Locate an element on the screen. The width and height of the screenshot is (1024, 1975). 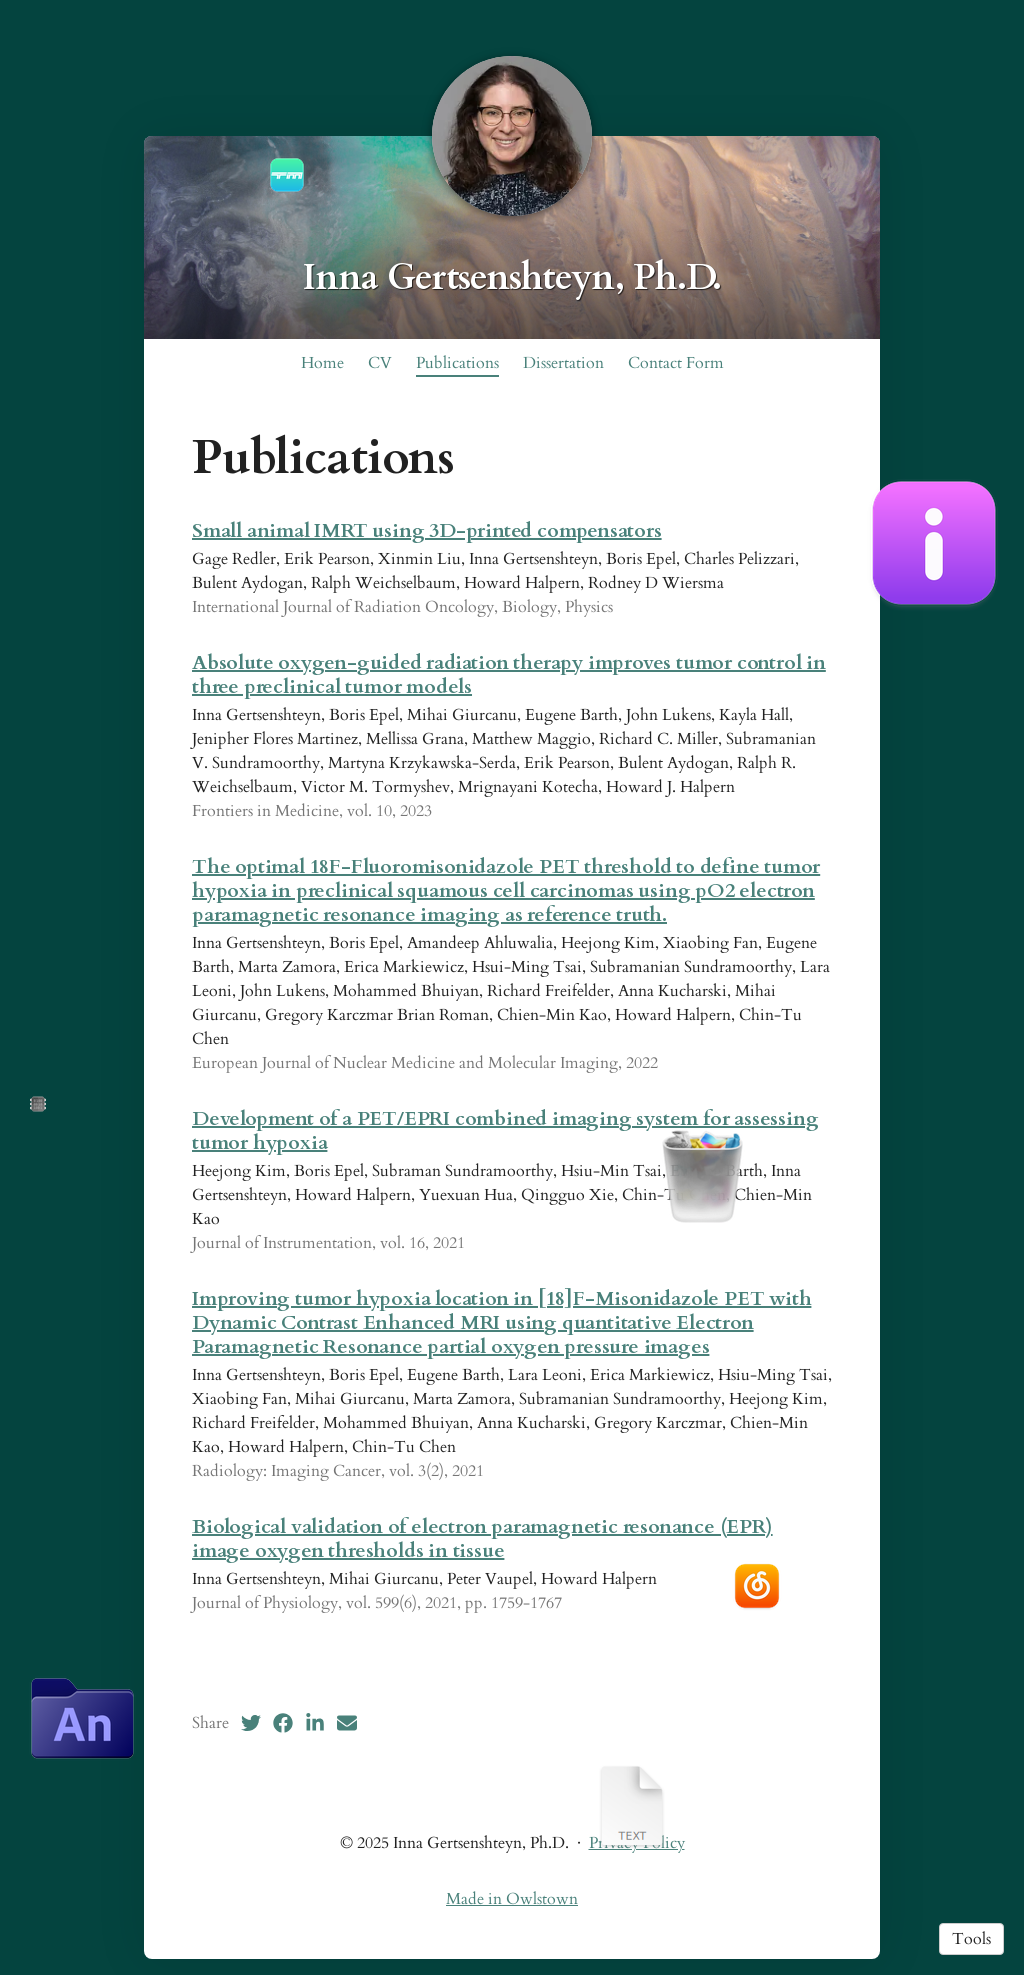
open netease cloud music app is located at coordinates (757, 1586).